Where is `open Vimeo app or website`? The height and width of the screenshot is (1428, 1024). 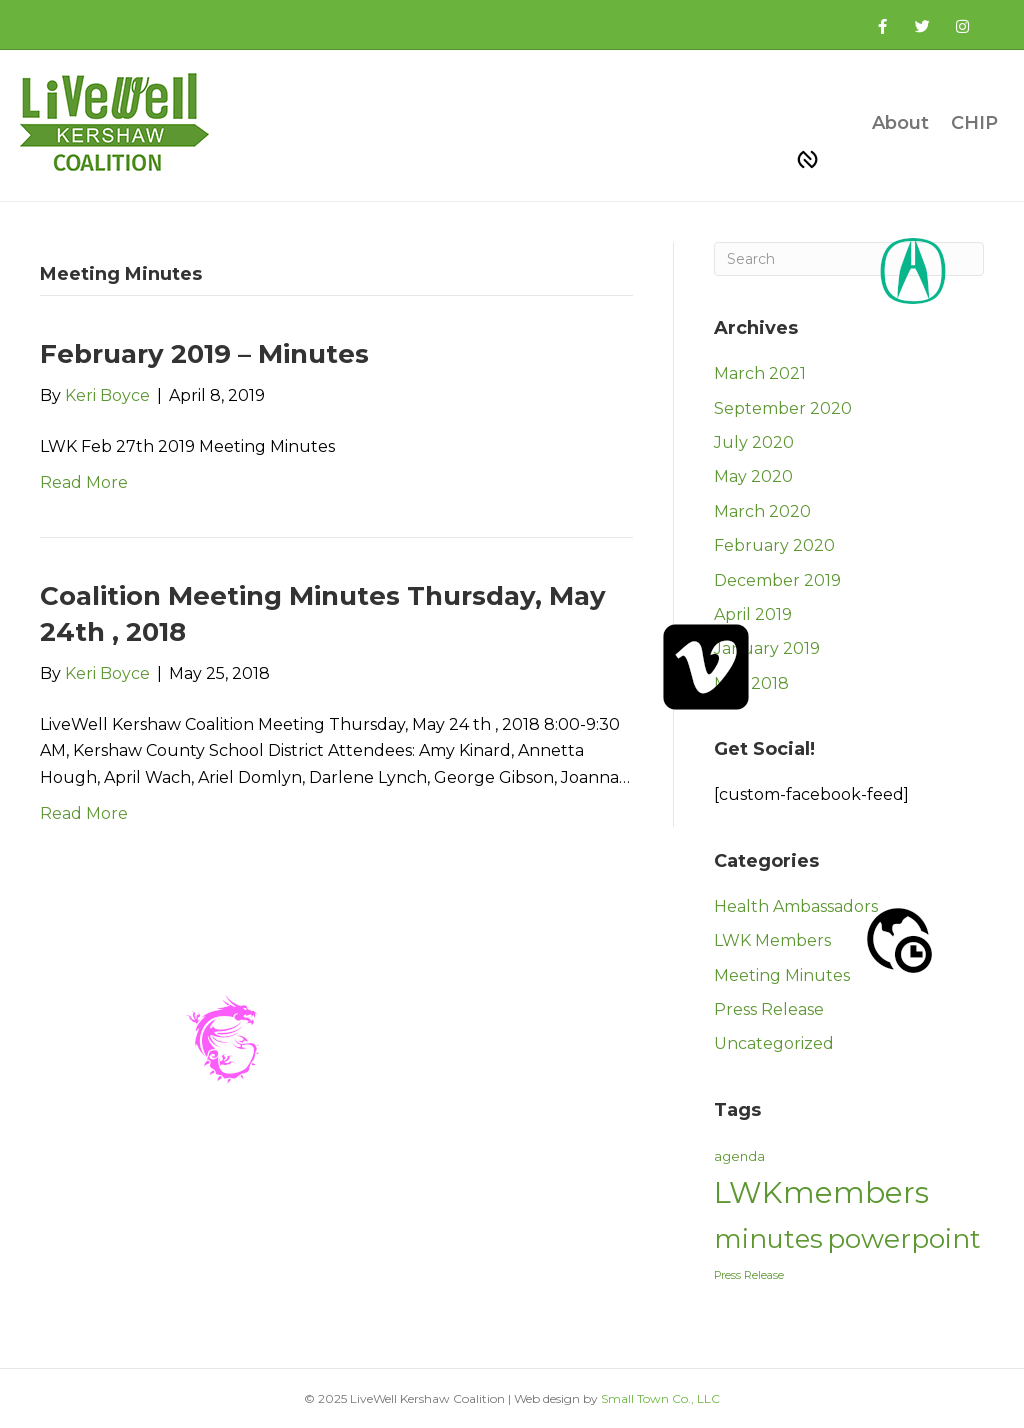
open Vimeo app or website is located at coordinates (706, 667).